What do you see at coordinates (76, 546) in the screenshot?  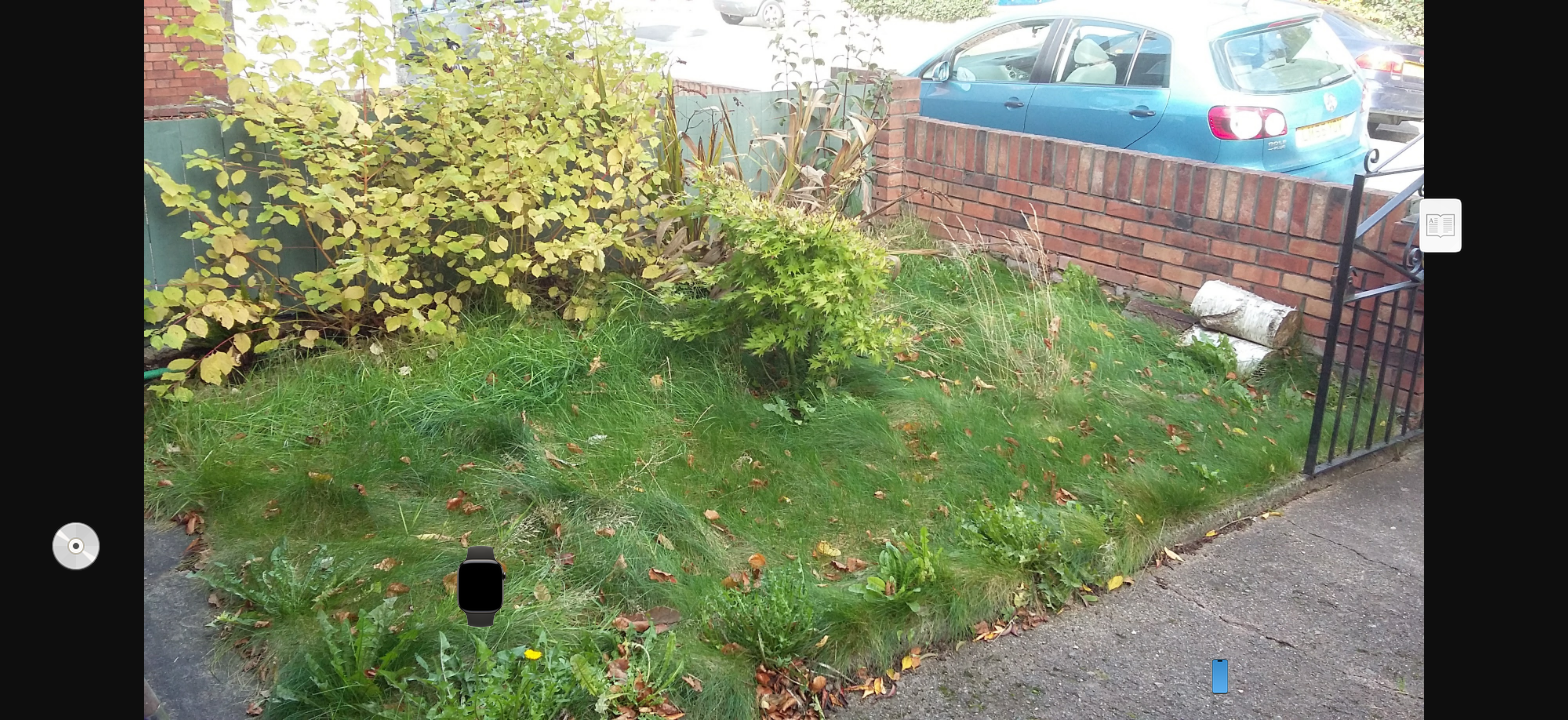 I see `indicates a DVD-ROM drive or disc` at bounding box center [76, 546].